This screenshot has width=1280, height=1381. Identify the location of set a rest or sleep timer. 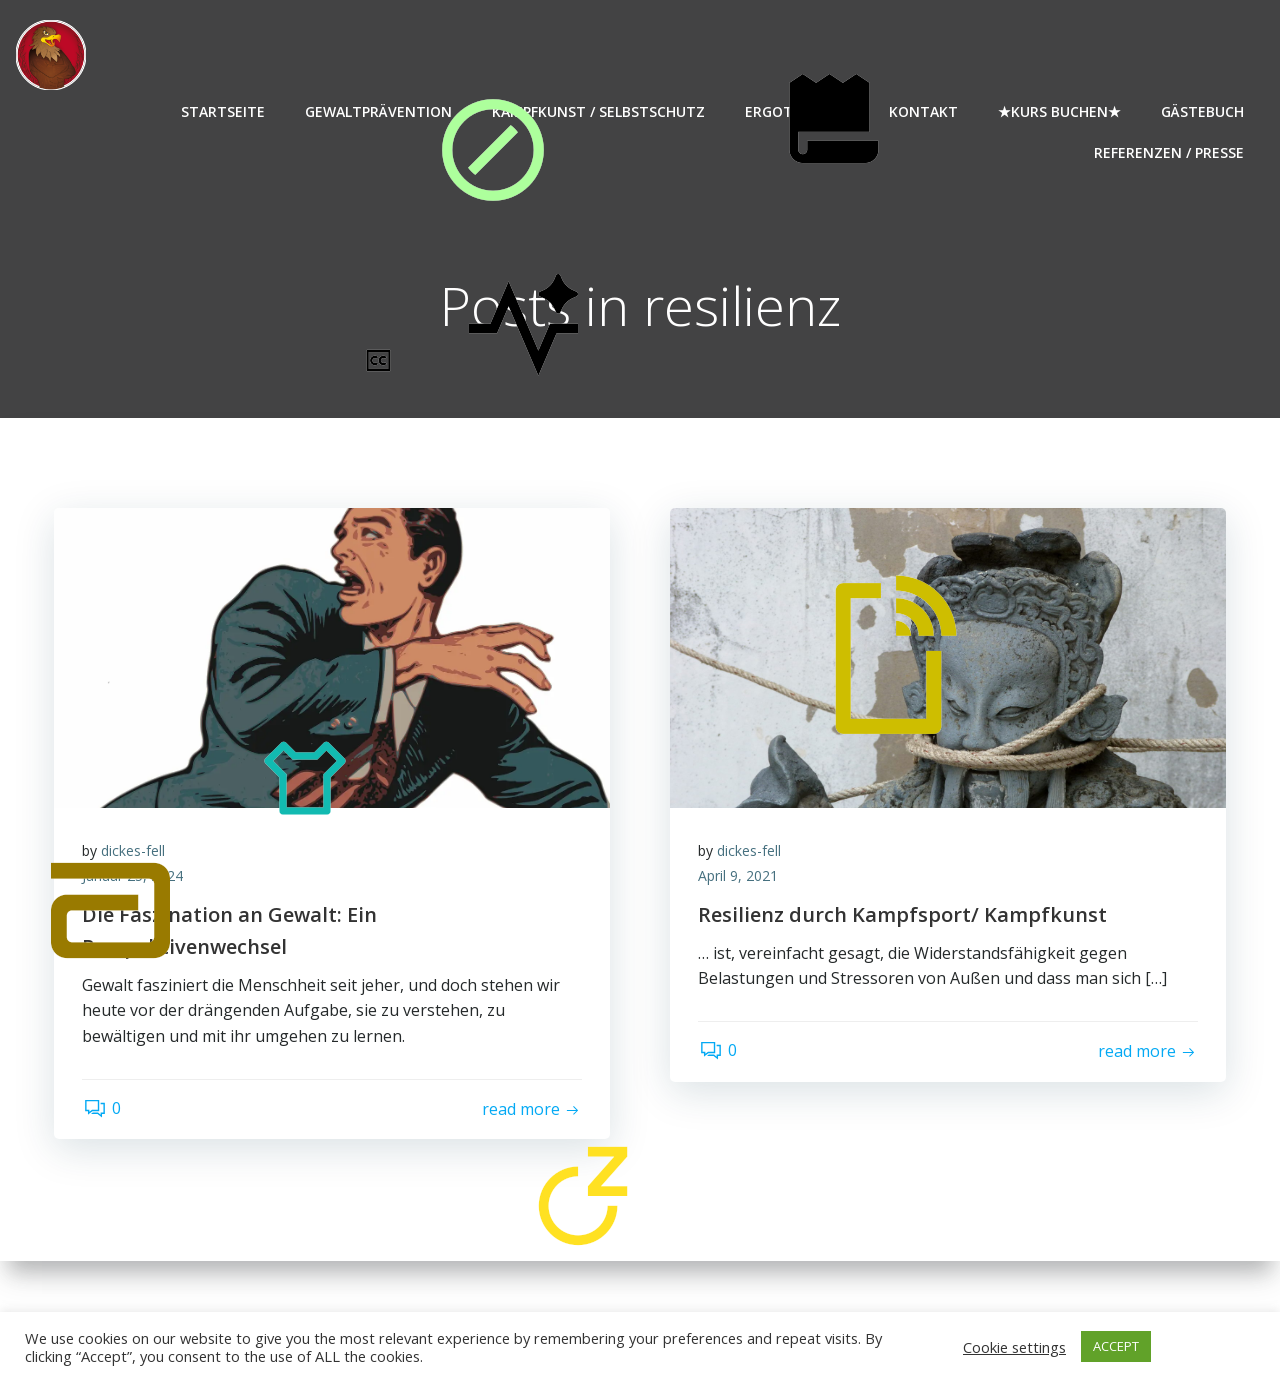
(583, 1196).